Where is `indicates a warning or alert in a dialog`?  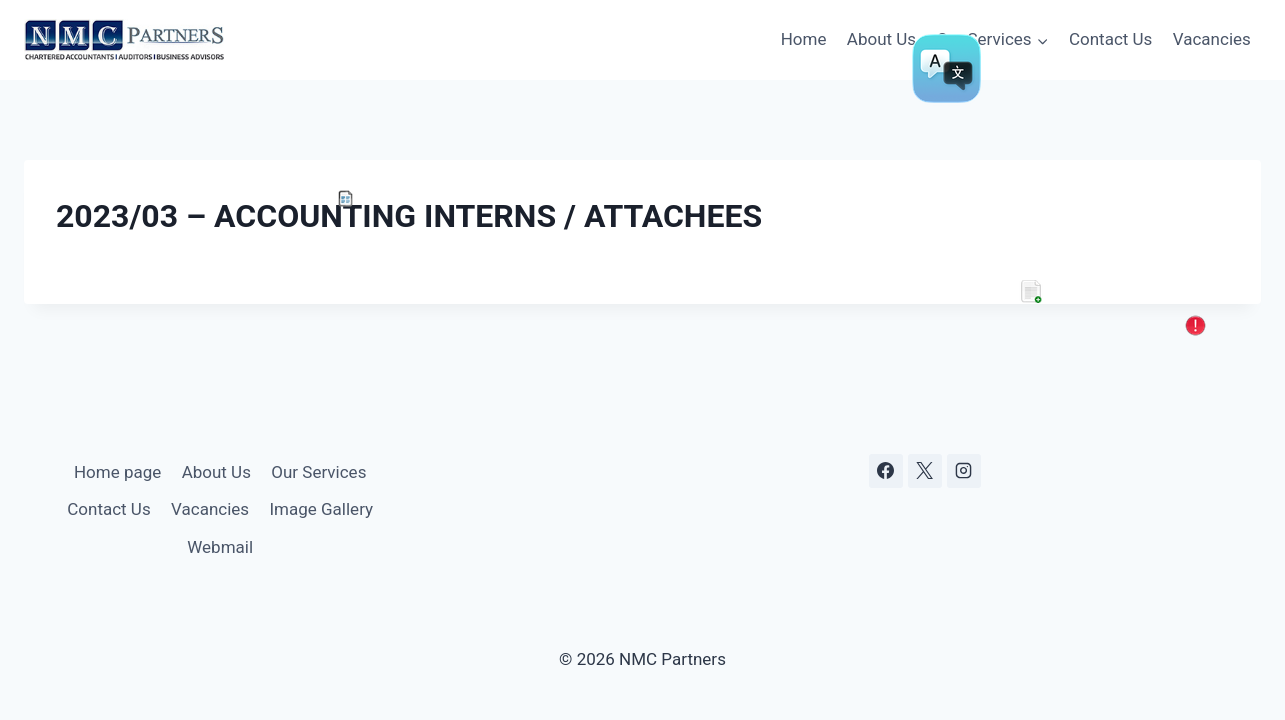 indicates a warning or alert in a dialog is located at coordinates (1195, 325).